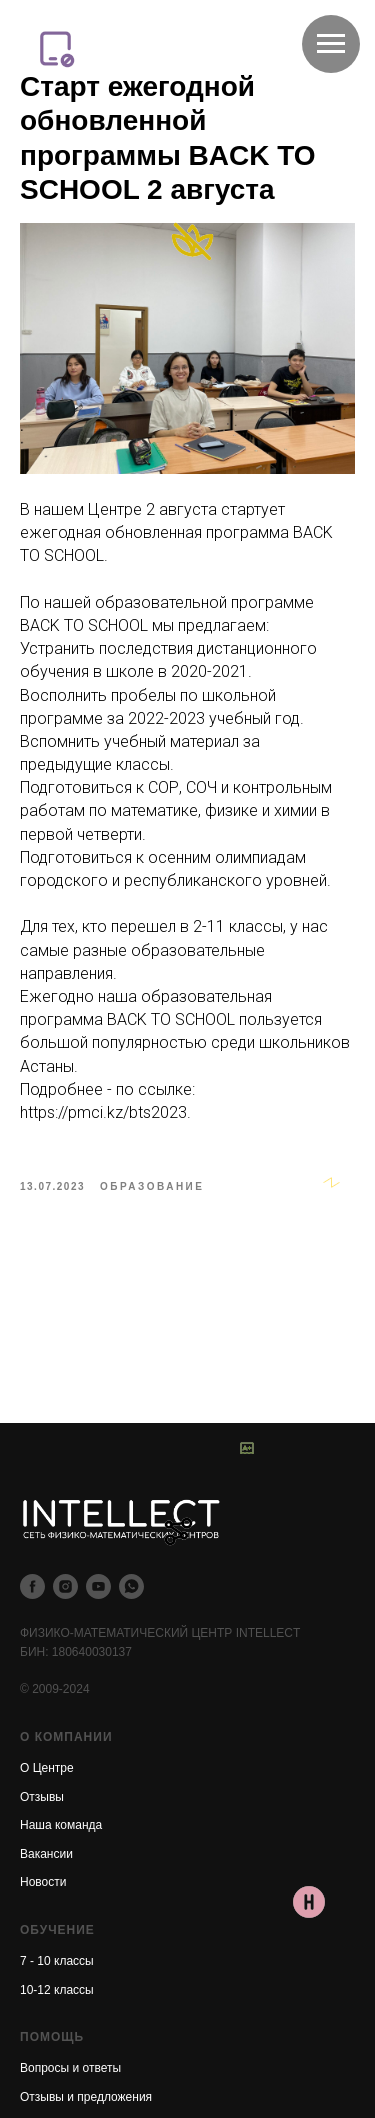 This screenshot has width=375, height=2118. I want to click on disable plant or garden mode, so click(192, 241).